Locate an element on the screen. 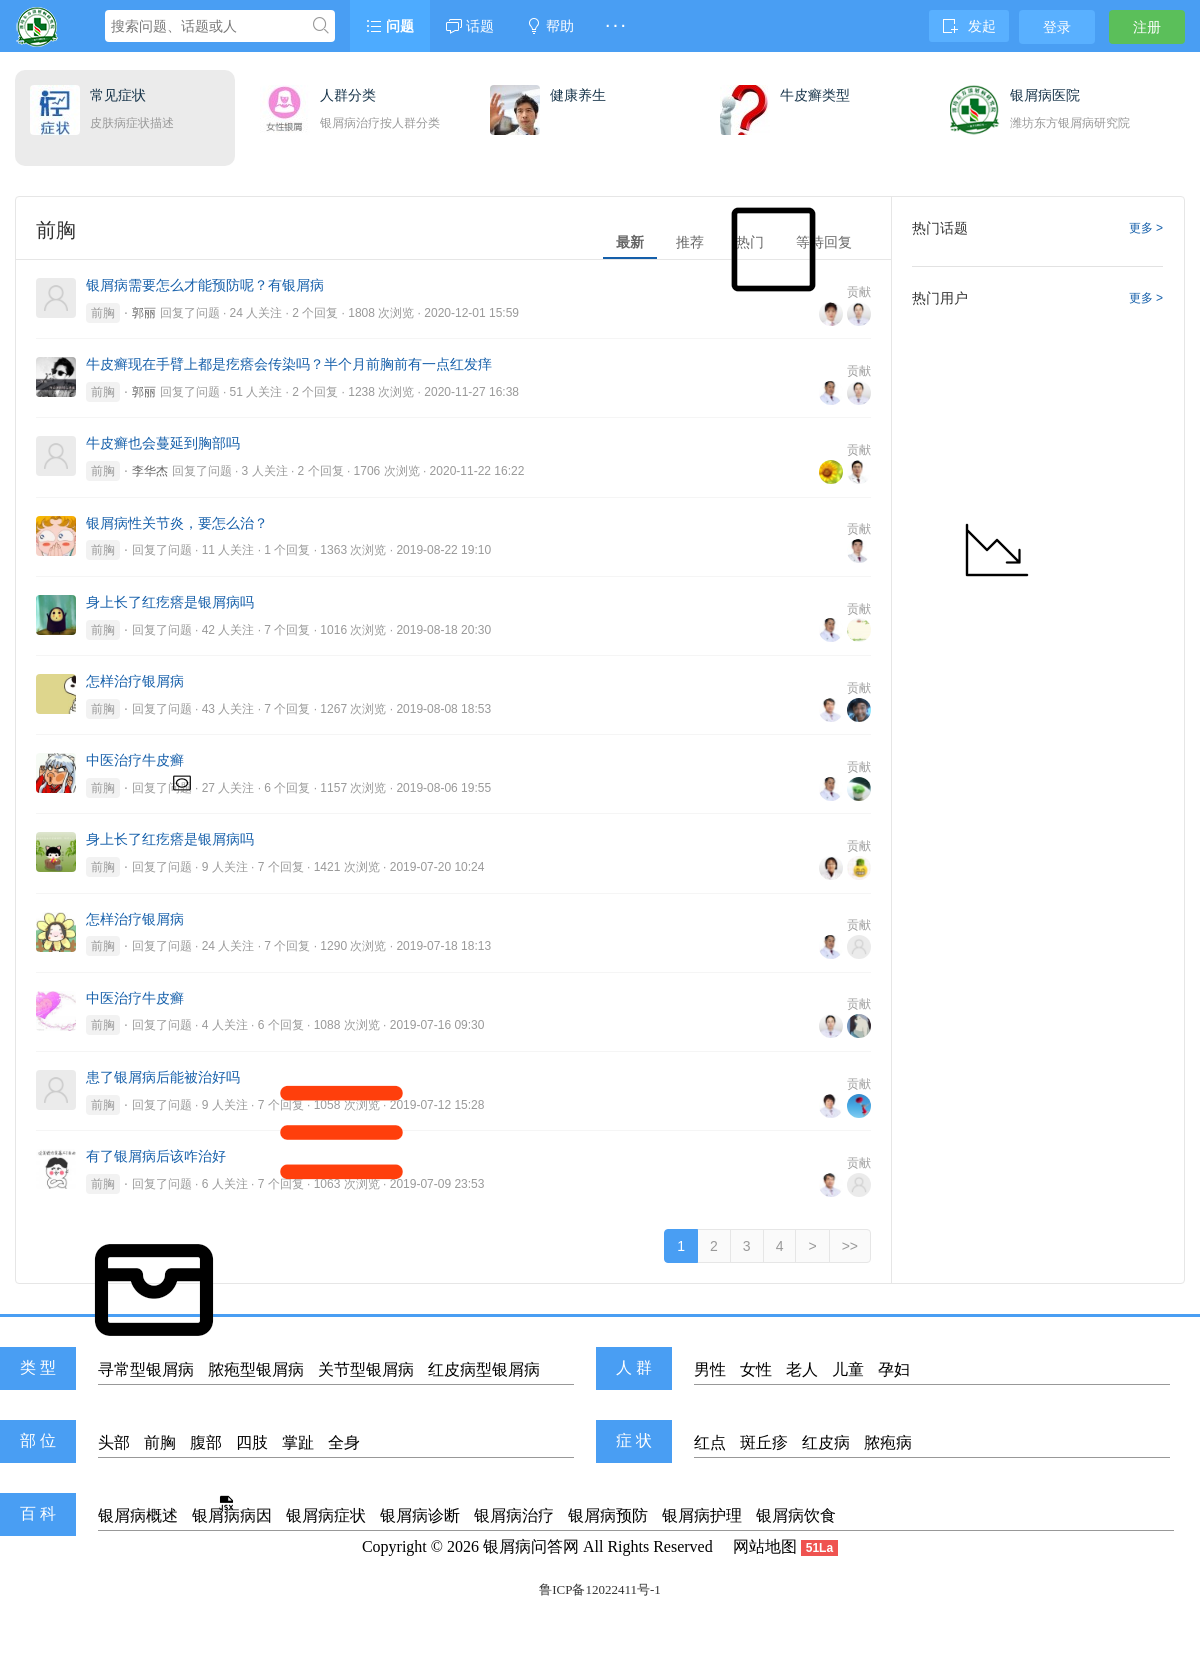  apply vignette effect to photo is located at coordinates (182, 783).